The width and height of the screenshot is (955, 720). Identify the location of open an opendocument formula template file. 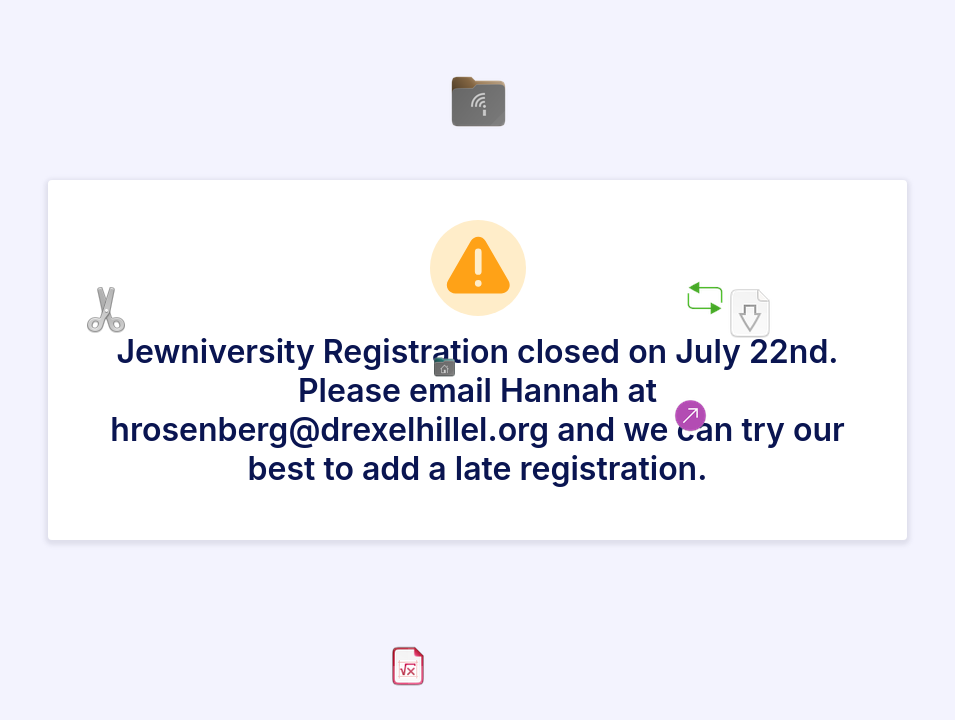
(408, 666).